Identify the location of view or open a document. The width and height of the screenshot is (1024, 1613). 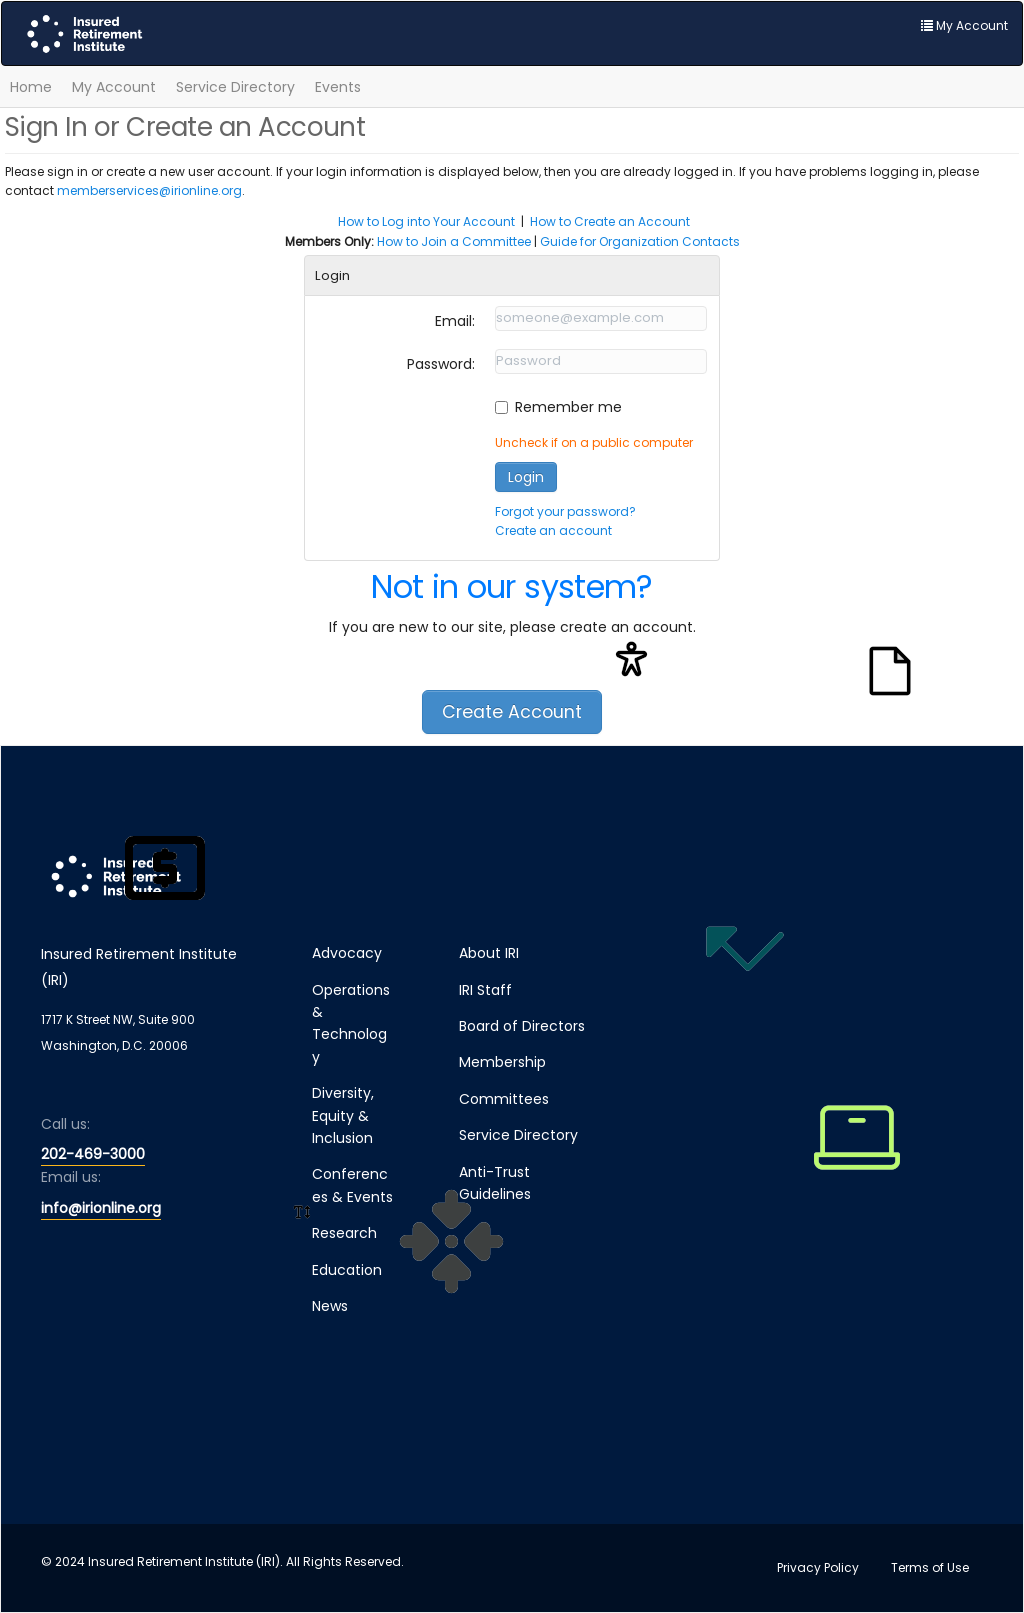
(890, 671).